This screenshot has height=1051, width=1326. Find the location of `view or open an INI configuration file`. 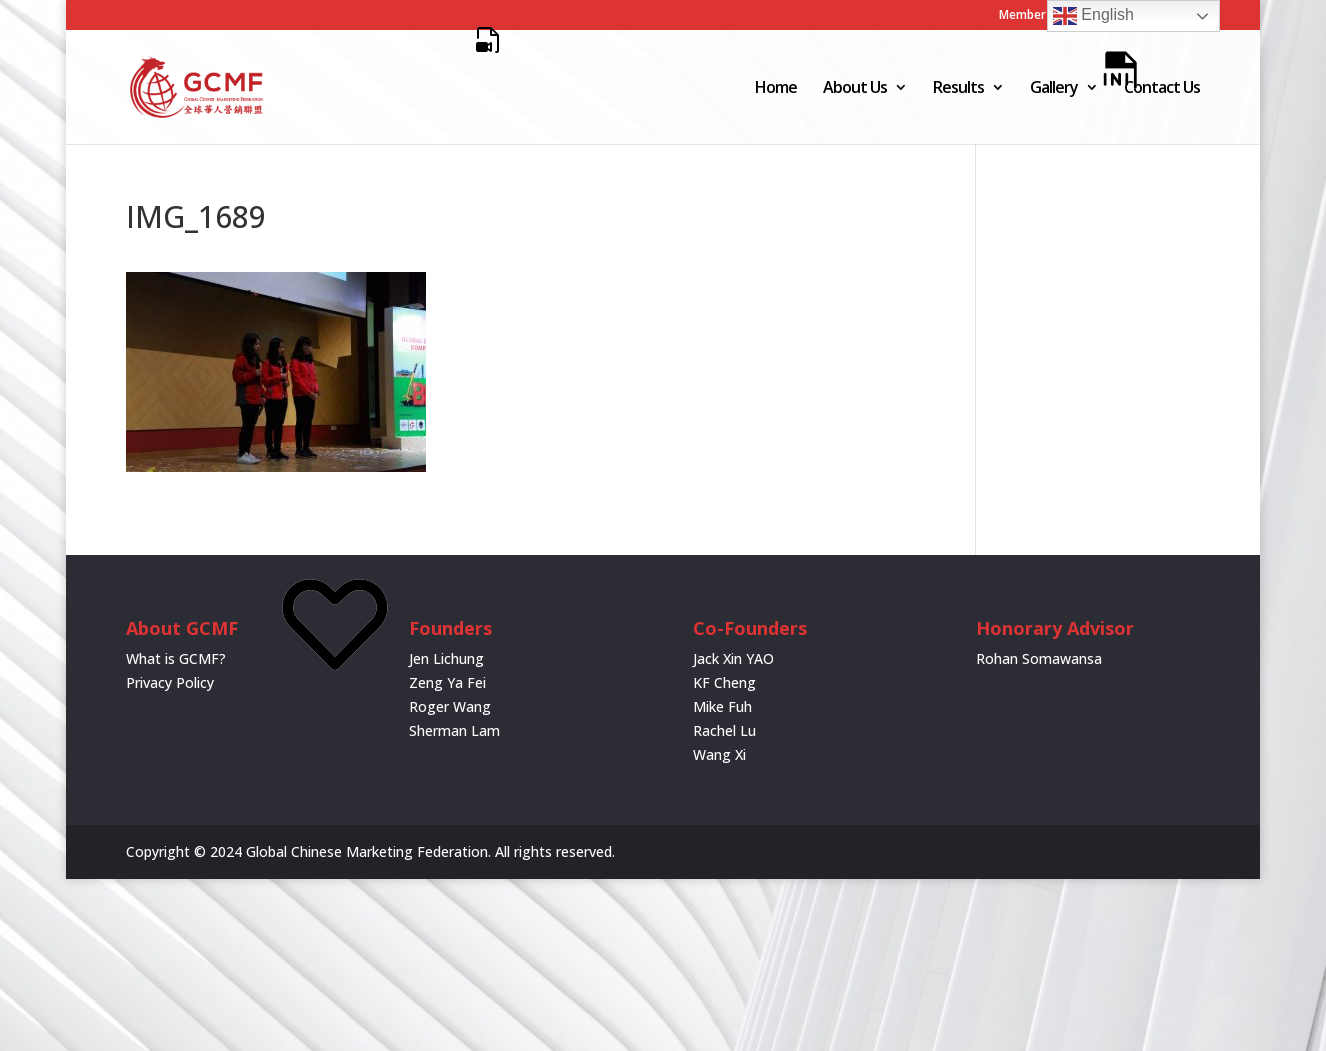

view or open an INI configuration file is located at coordinates (1121, 70).